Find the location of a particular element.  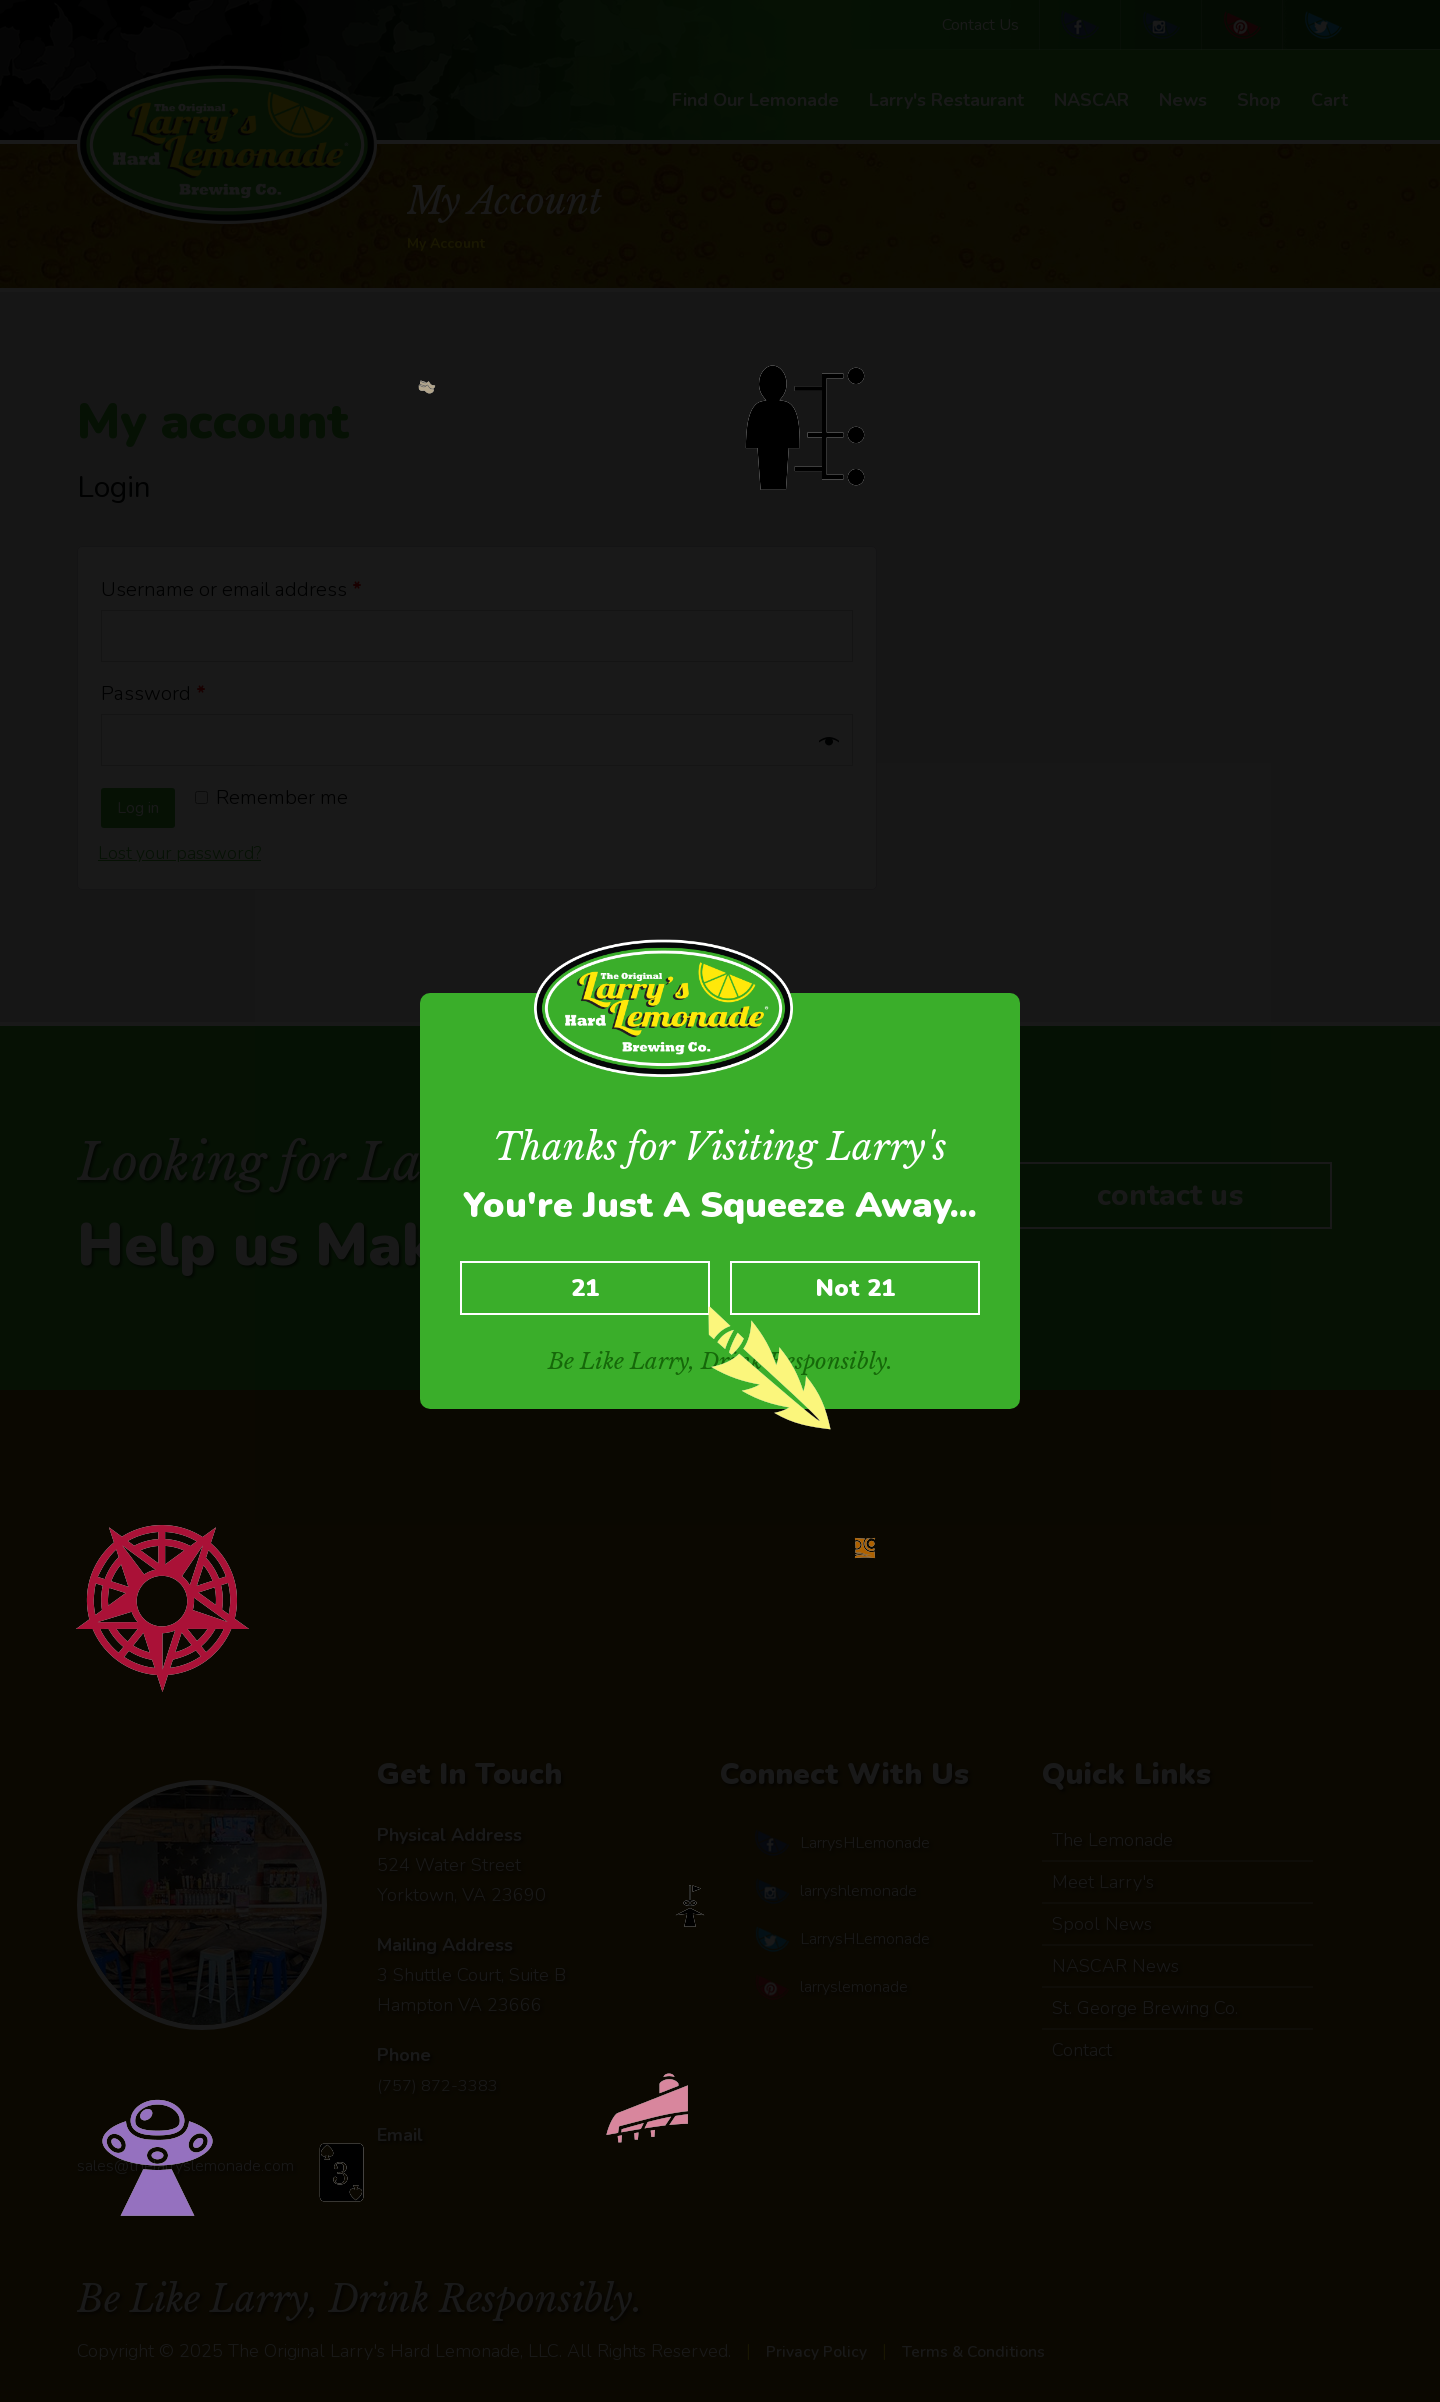

equip a spear weapon in game is located at coordinates (769, 1368).